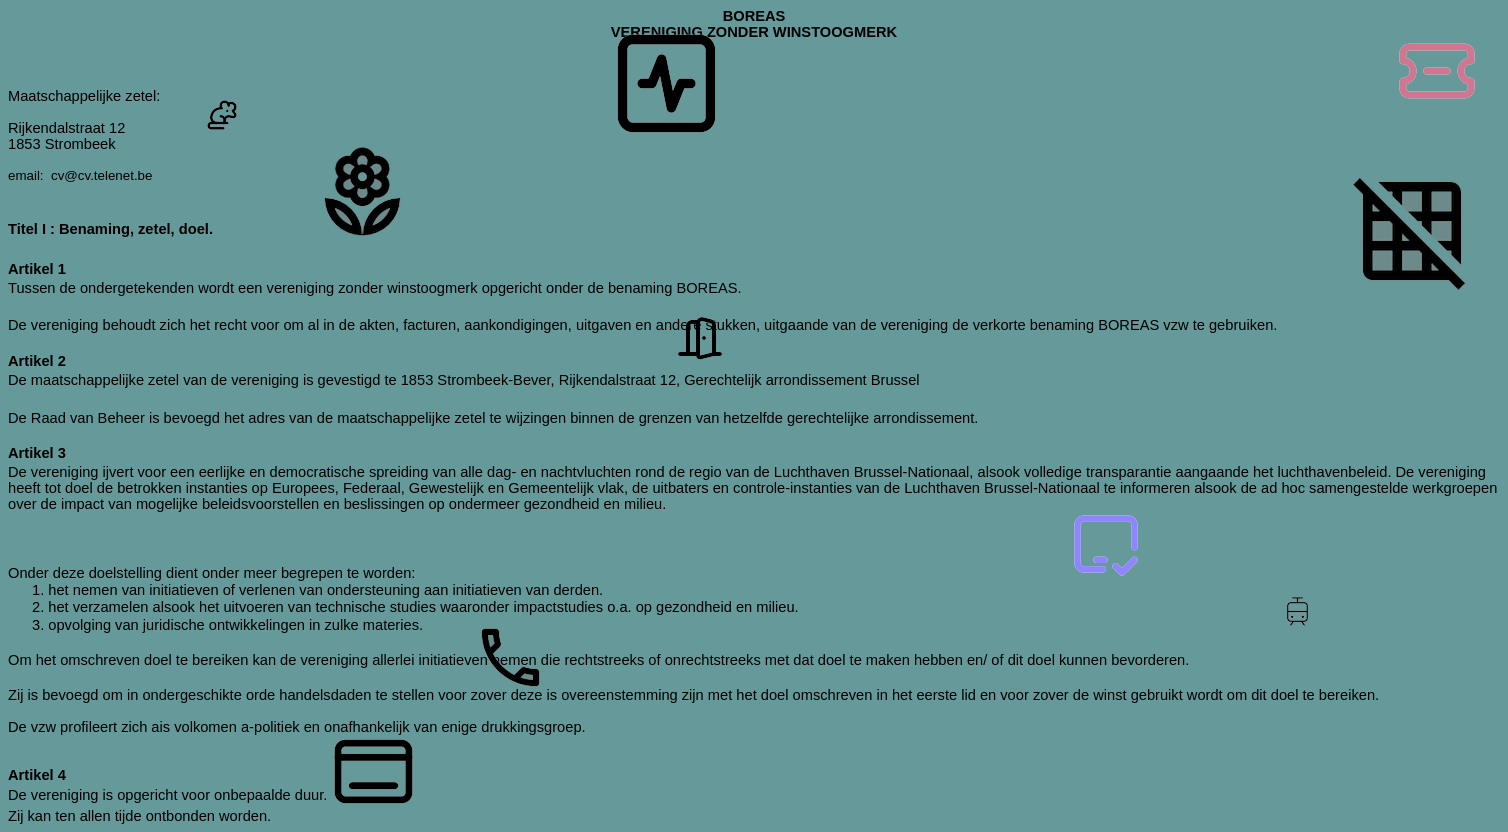 This screenshot has width=1508, height=832. What do you see at coordinates (700, 338) in the screenshot?
I see `log out or exit the application` at bounding box center [700, 338].